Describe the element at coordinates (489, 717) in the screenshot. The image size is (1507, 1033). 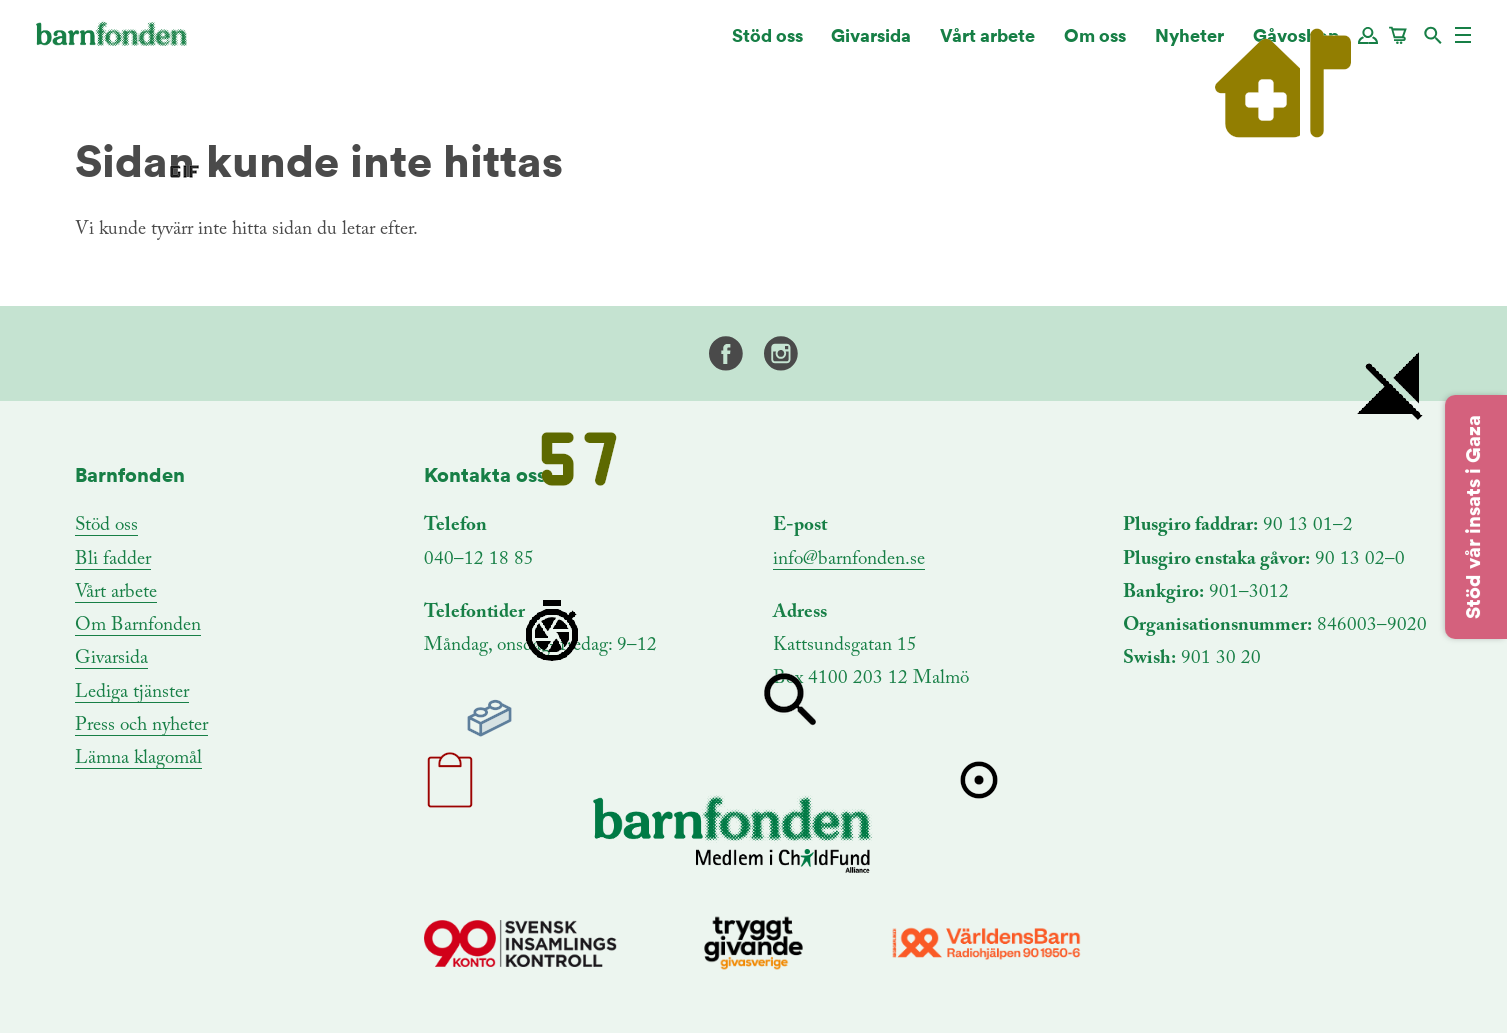
I see `access building or construction tools` at that location.